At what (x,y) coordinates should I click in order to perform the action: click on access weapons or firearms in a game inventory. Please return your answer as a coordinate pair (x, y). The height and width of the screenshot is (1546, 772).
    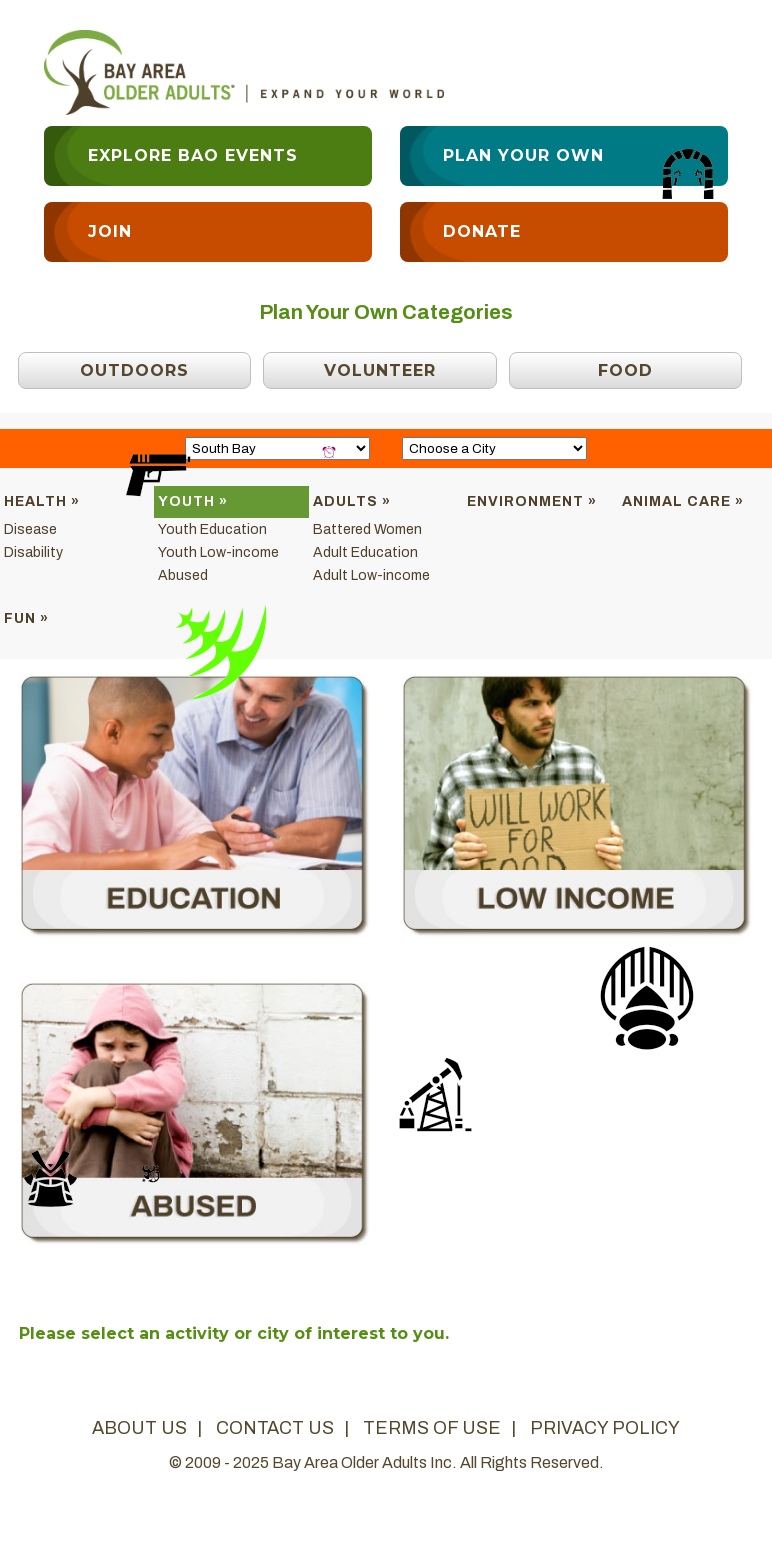
    Looking at the image, I should click on (158, 474).